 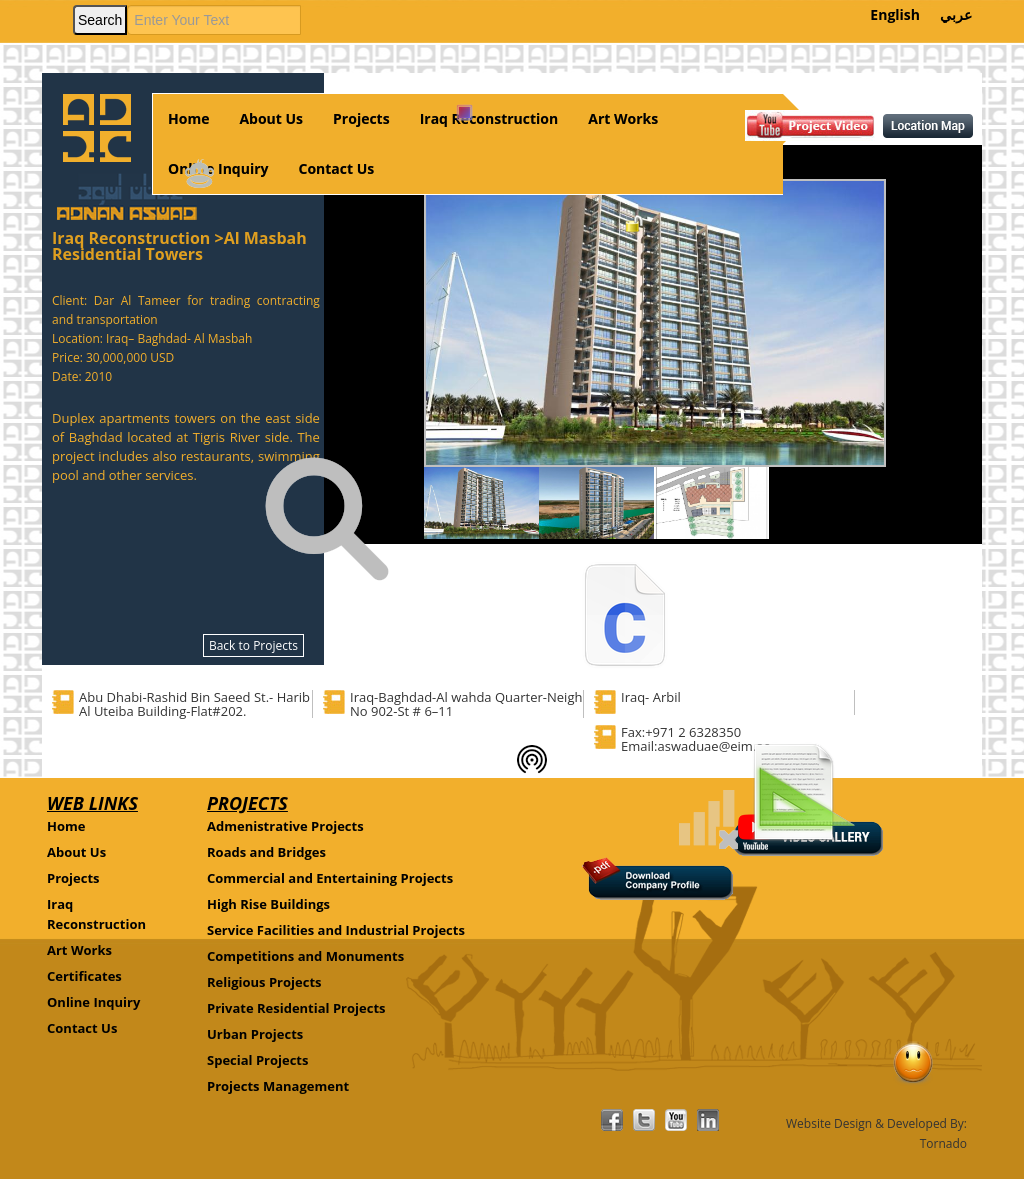 What do you see at coordinates (532, 760) in the screenshot?
I see `connect to a network server` at bounding box center [532, 760].